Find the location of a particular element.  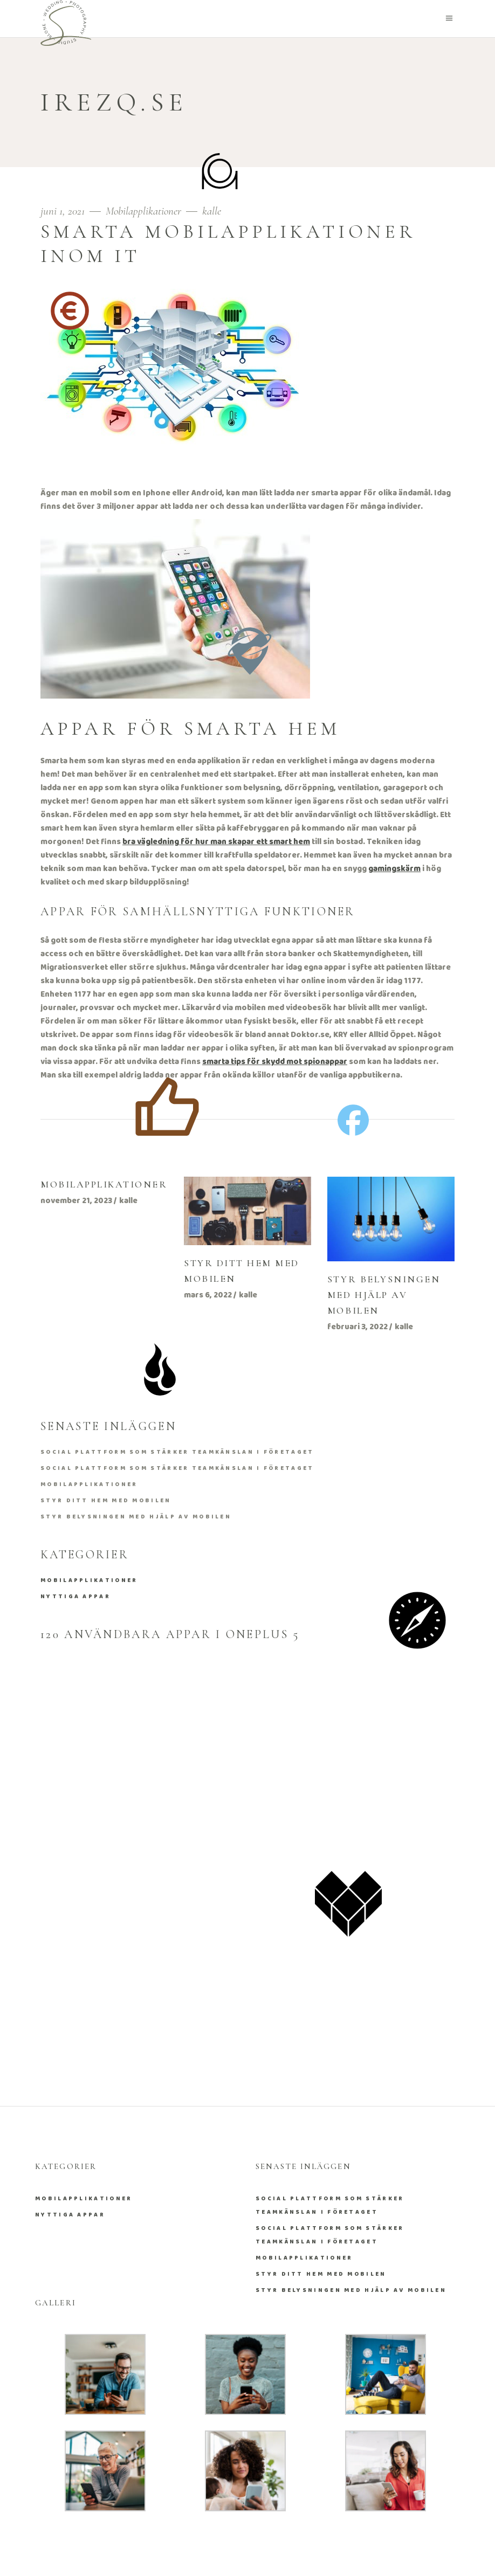

open organic maps app is located at coordinates (250, 651).